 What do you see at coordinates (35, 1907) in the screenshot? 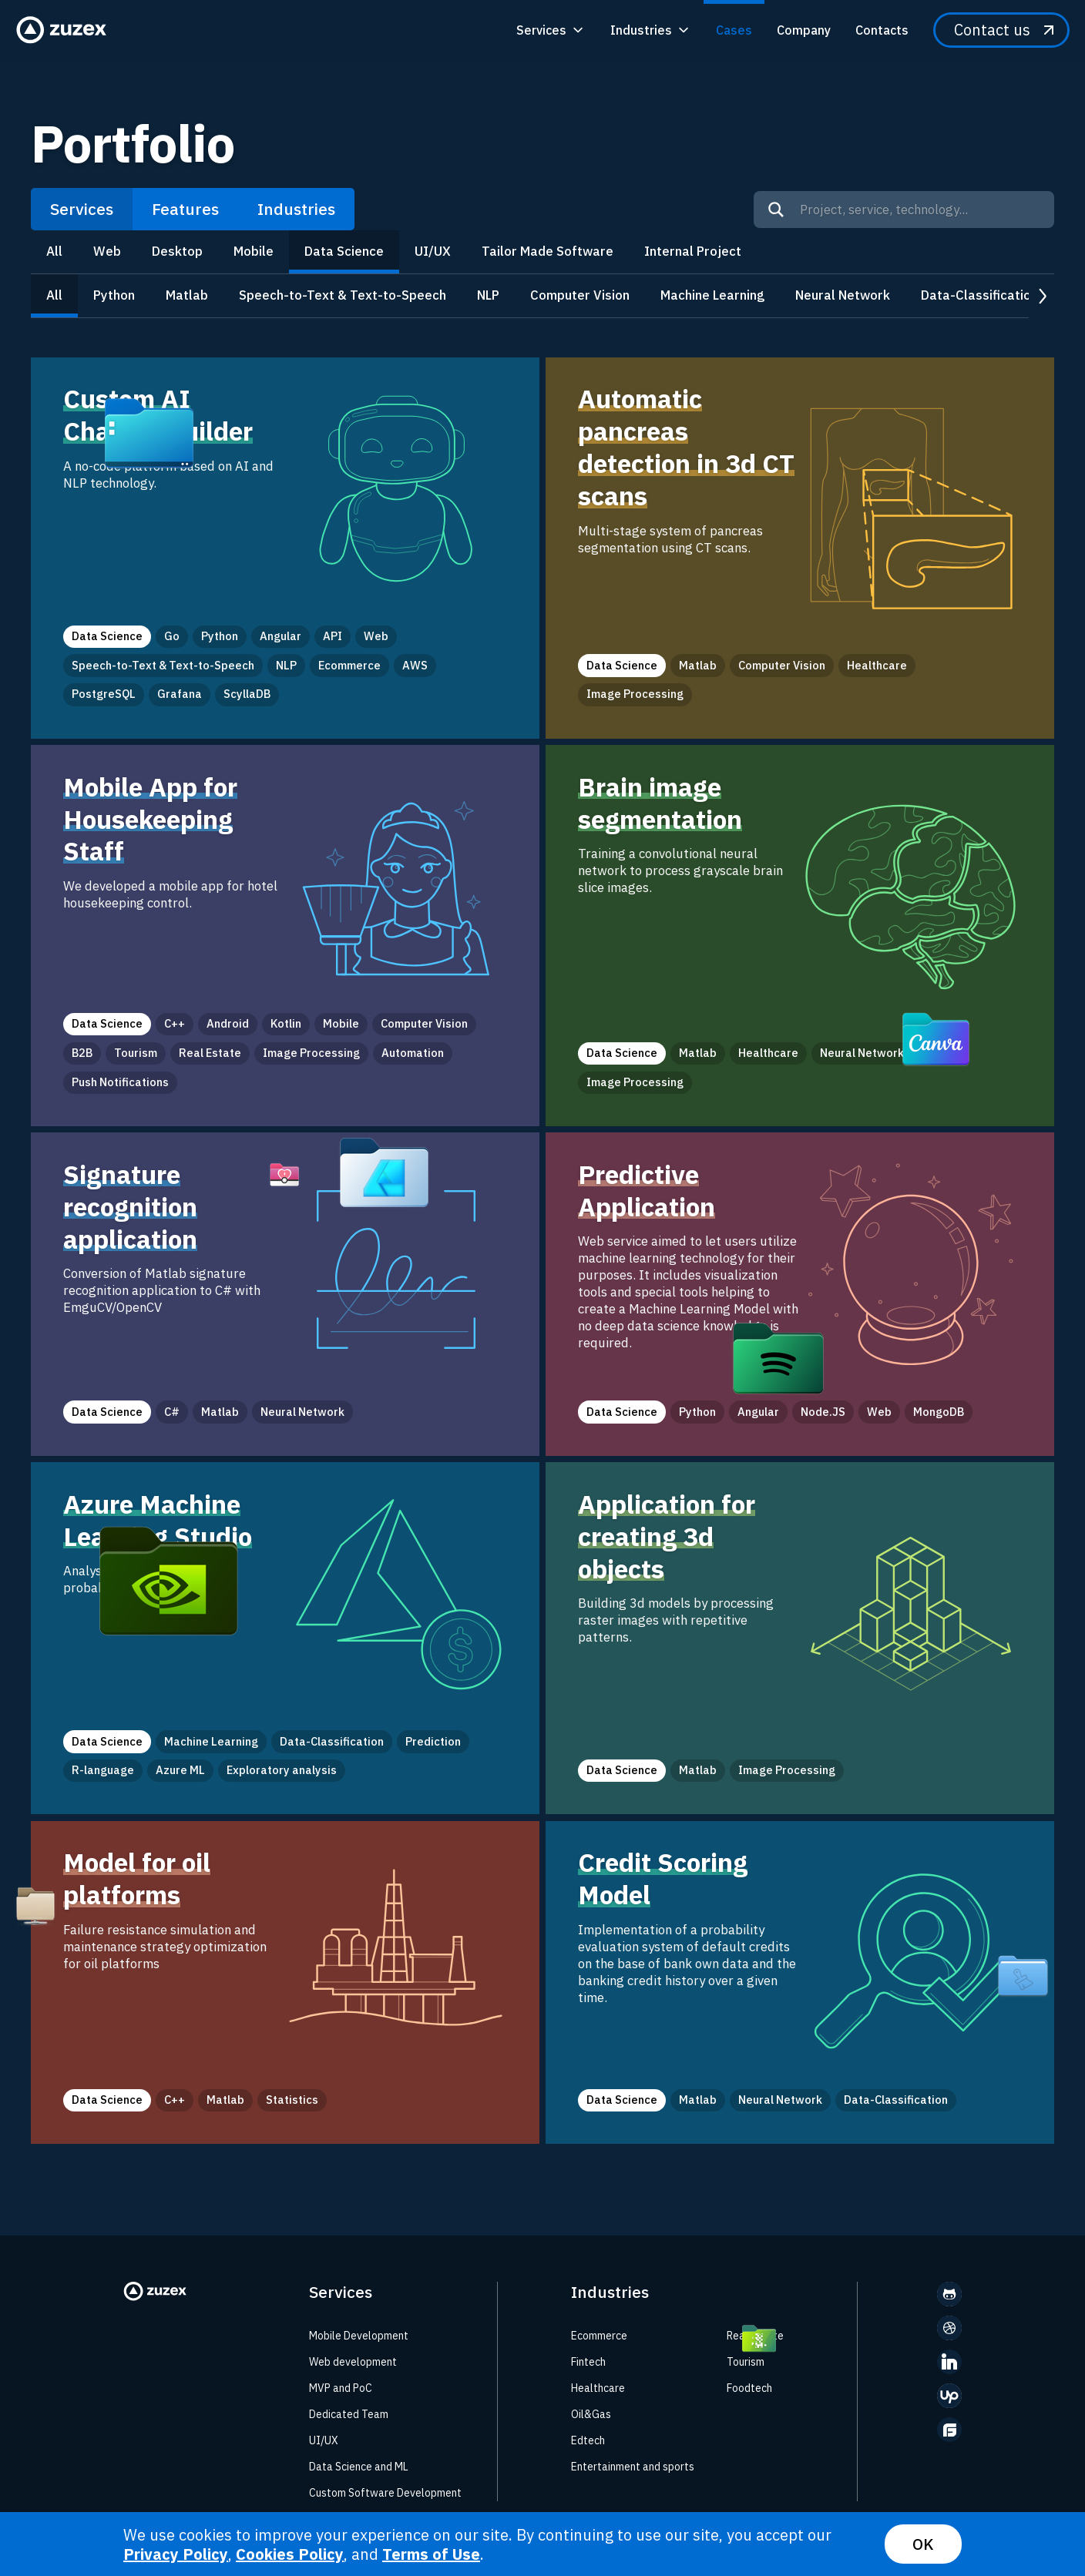
I see `access files stored on a remote server` at bounding box center [35, 1907].